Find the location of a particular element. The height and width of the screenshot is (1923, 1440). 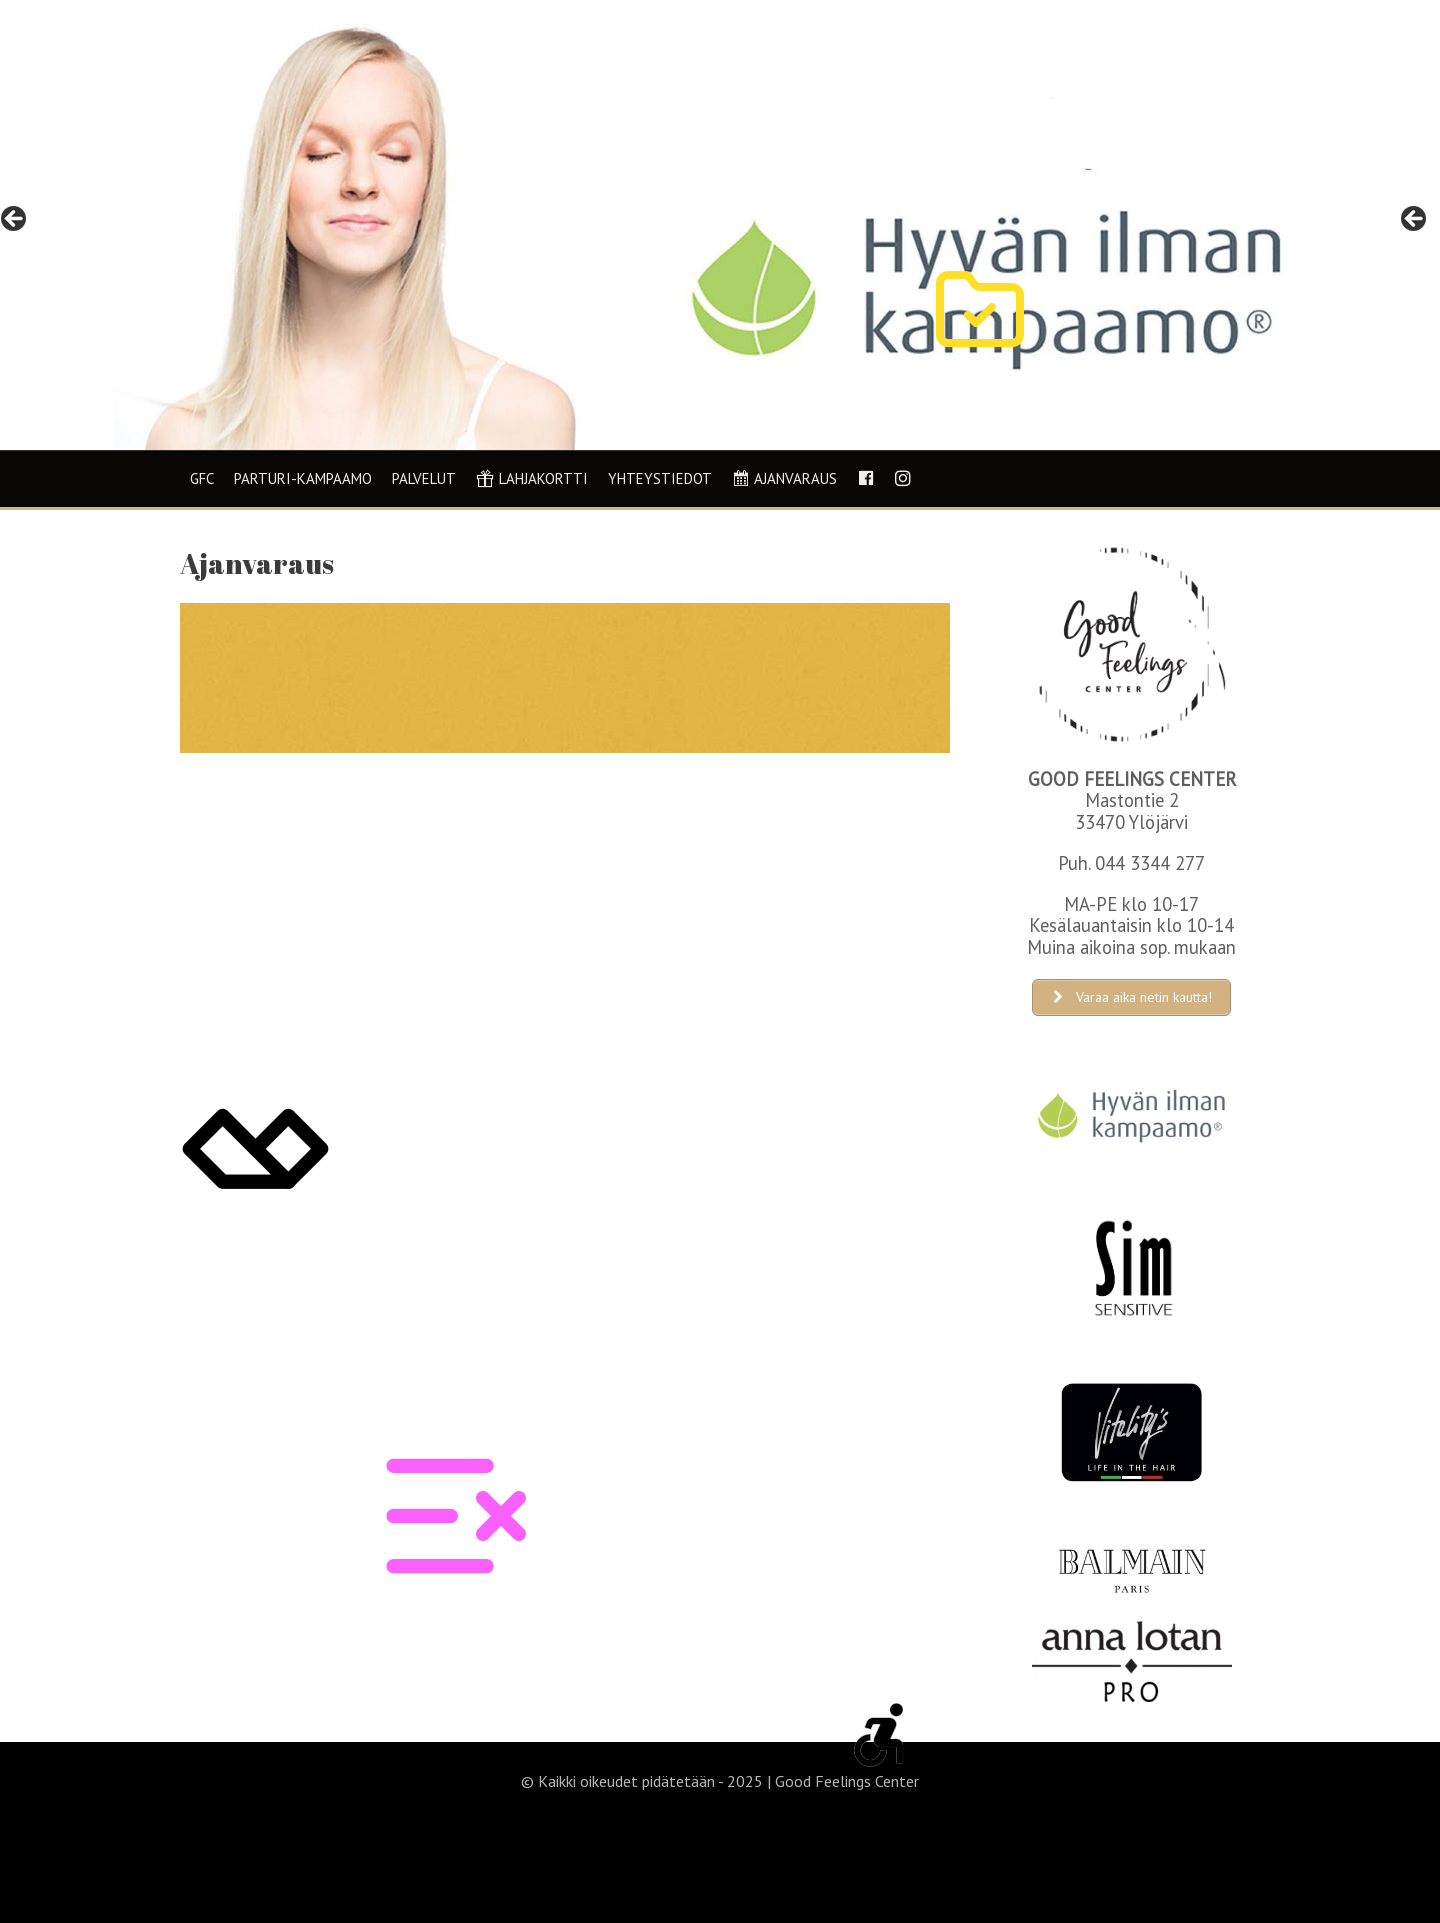

alpine.js framework logo is located at coordinates (255, 1152).